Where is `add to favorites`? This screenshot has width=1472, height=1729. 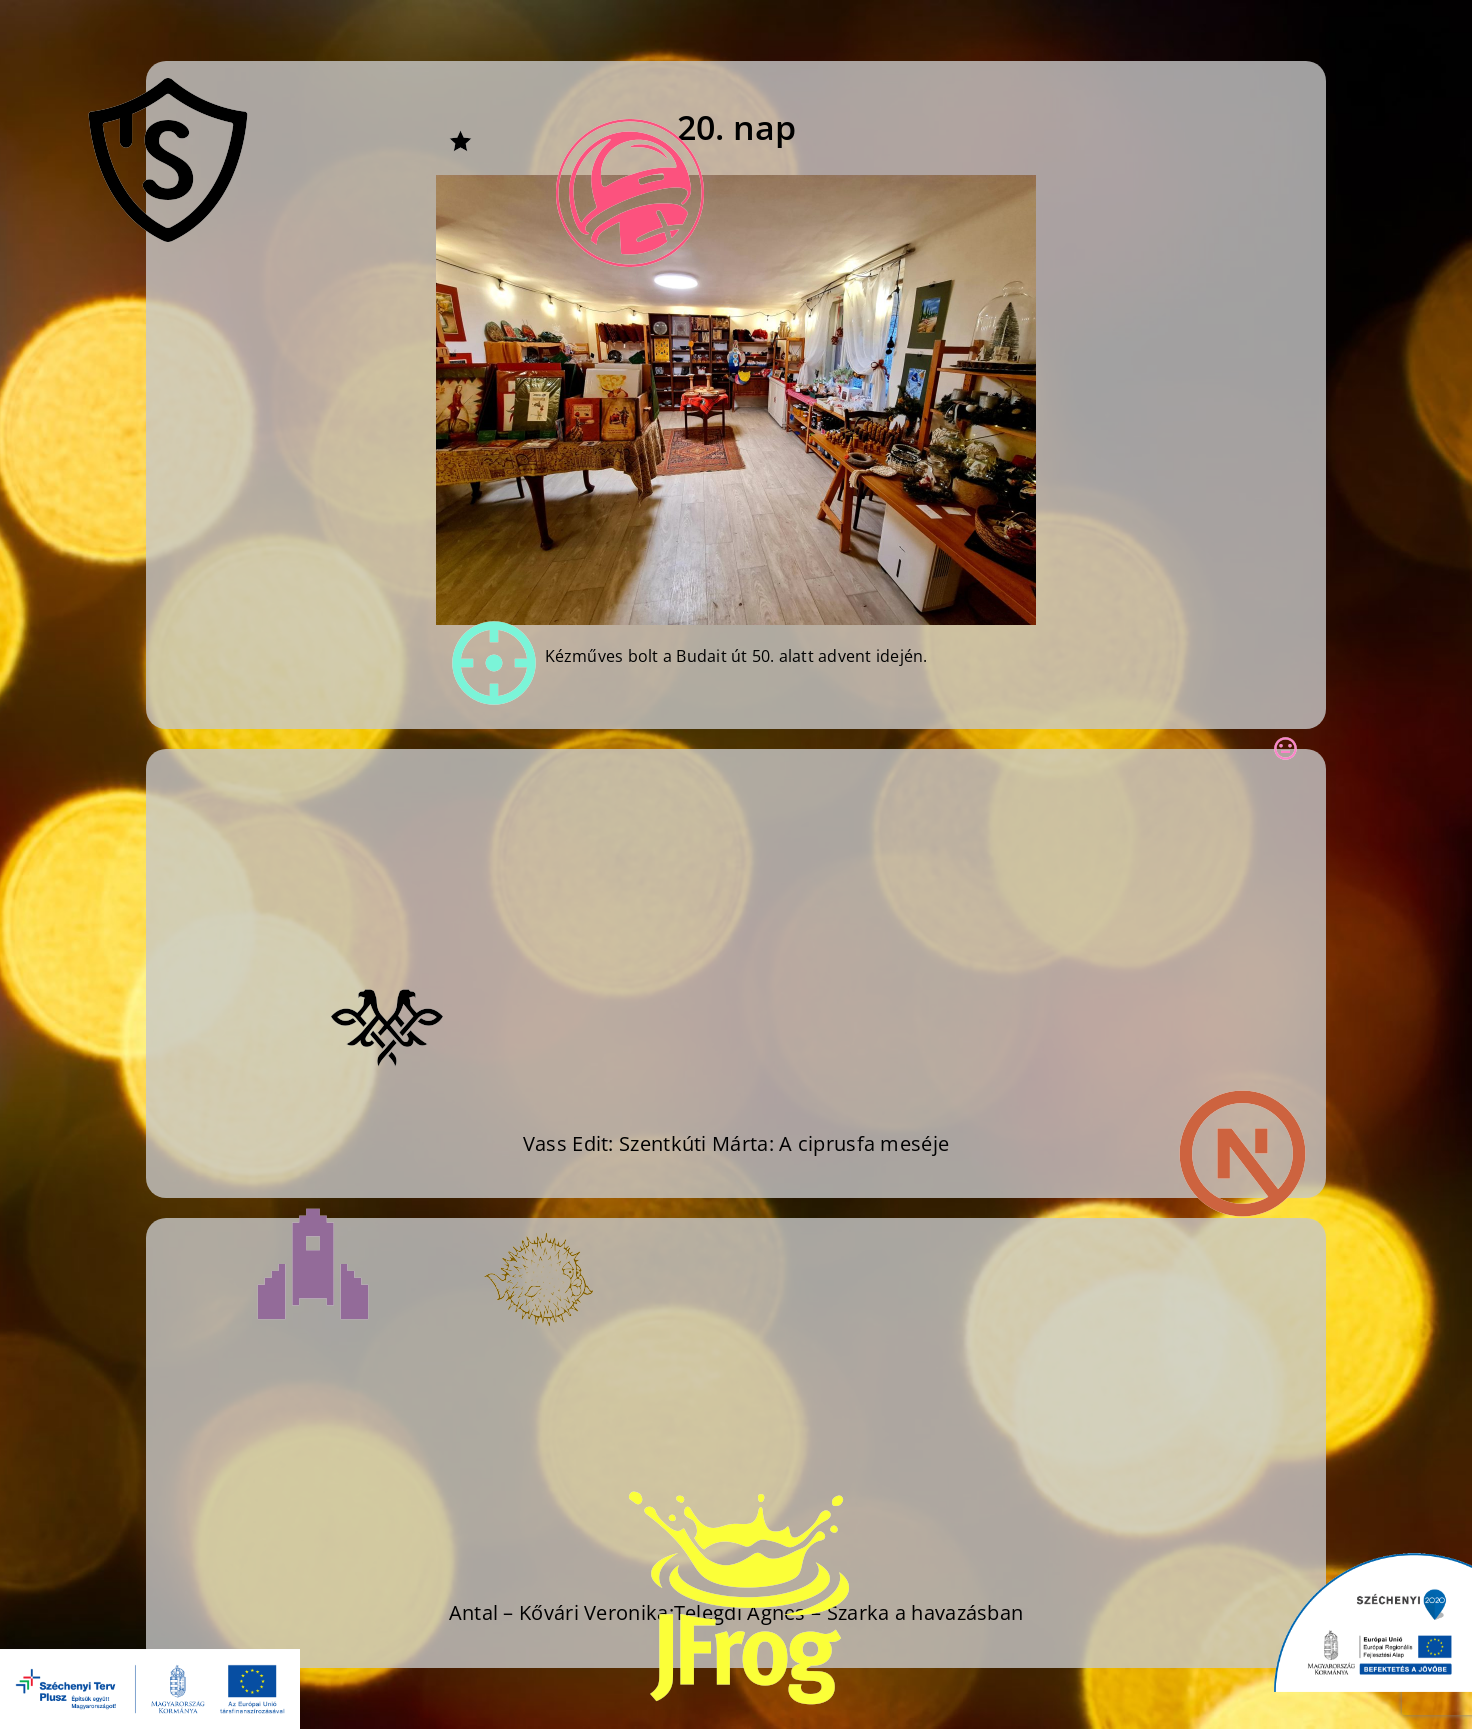 add to favorites is located at coordinates (460, 141).